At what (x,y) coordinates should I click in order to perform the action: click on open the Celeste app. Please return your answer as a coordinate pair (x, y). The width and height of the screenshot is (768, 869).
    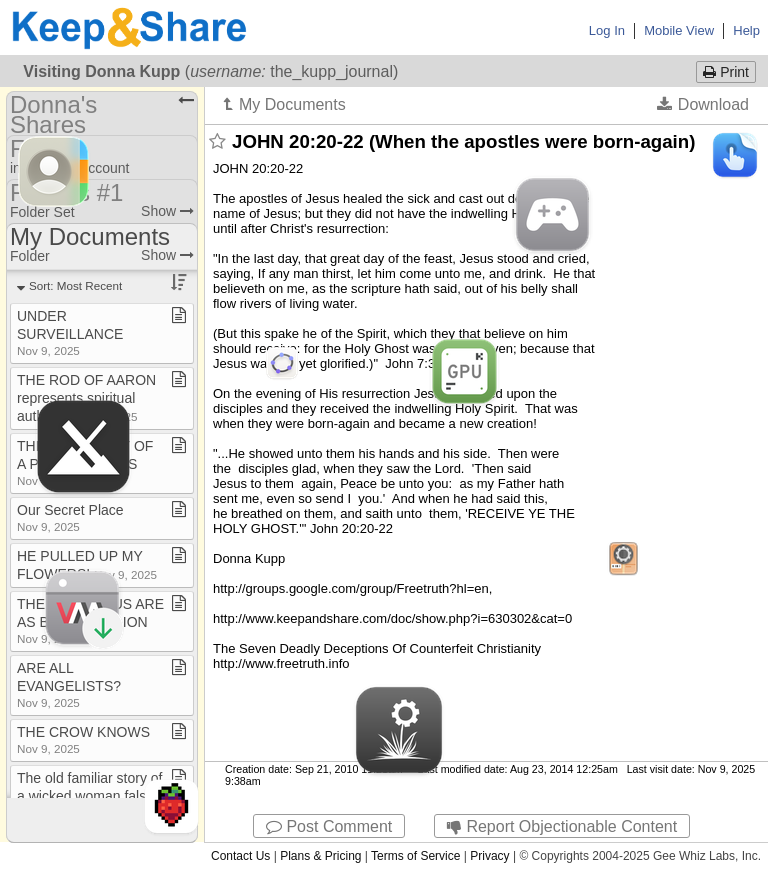
    Looking at the image, I should click on (171, 806).